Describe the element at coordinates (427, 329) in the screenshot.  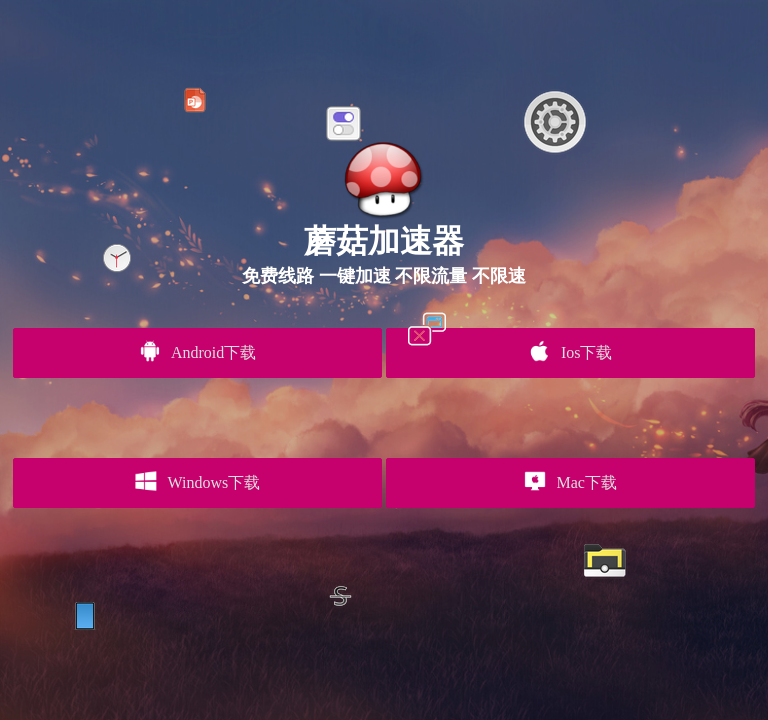
I see `disconnect or shut down external display` at that location.